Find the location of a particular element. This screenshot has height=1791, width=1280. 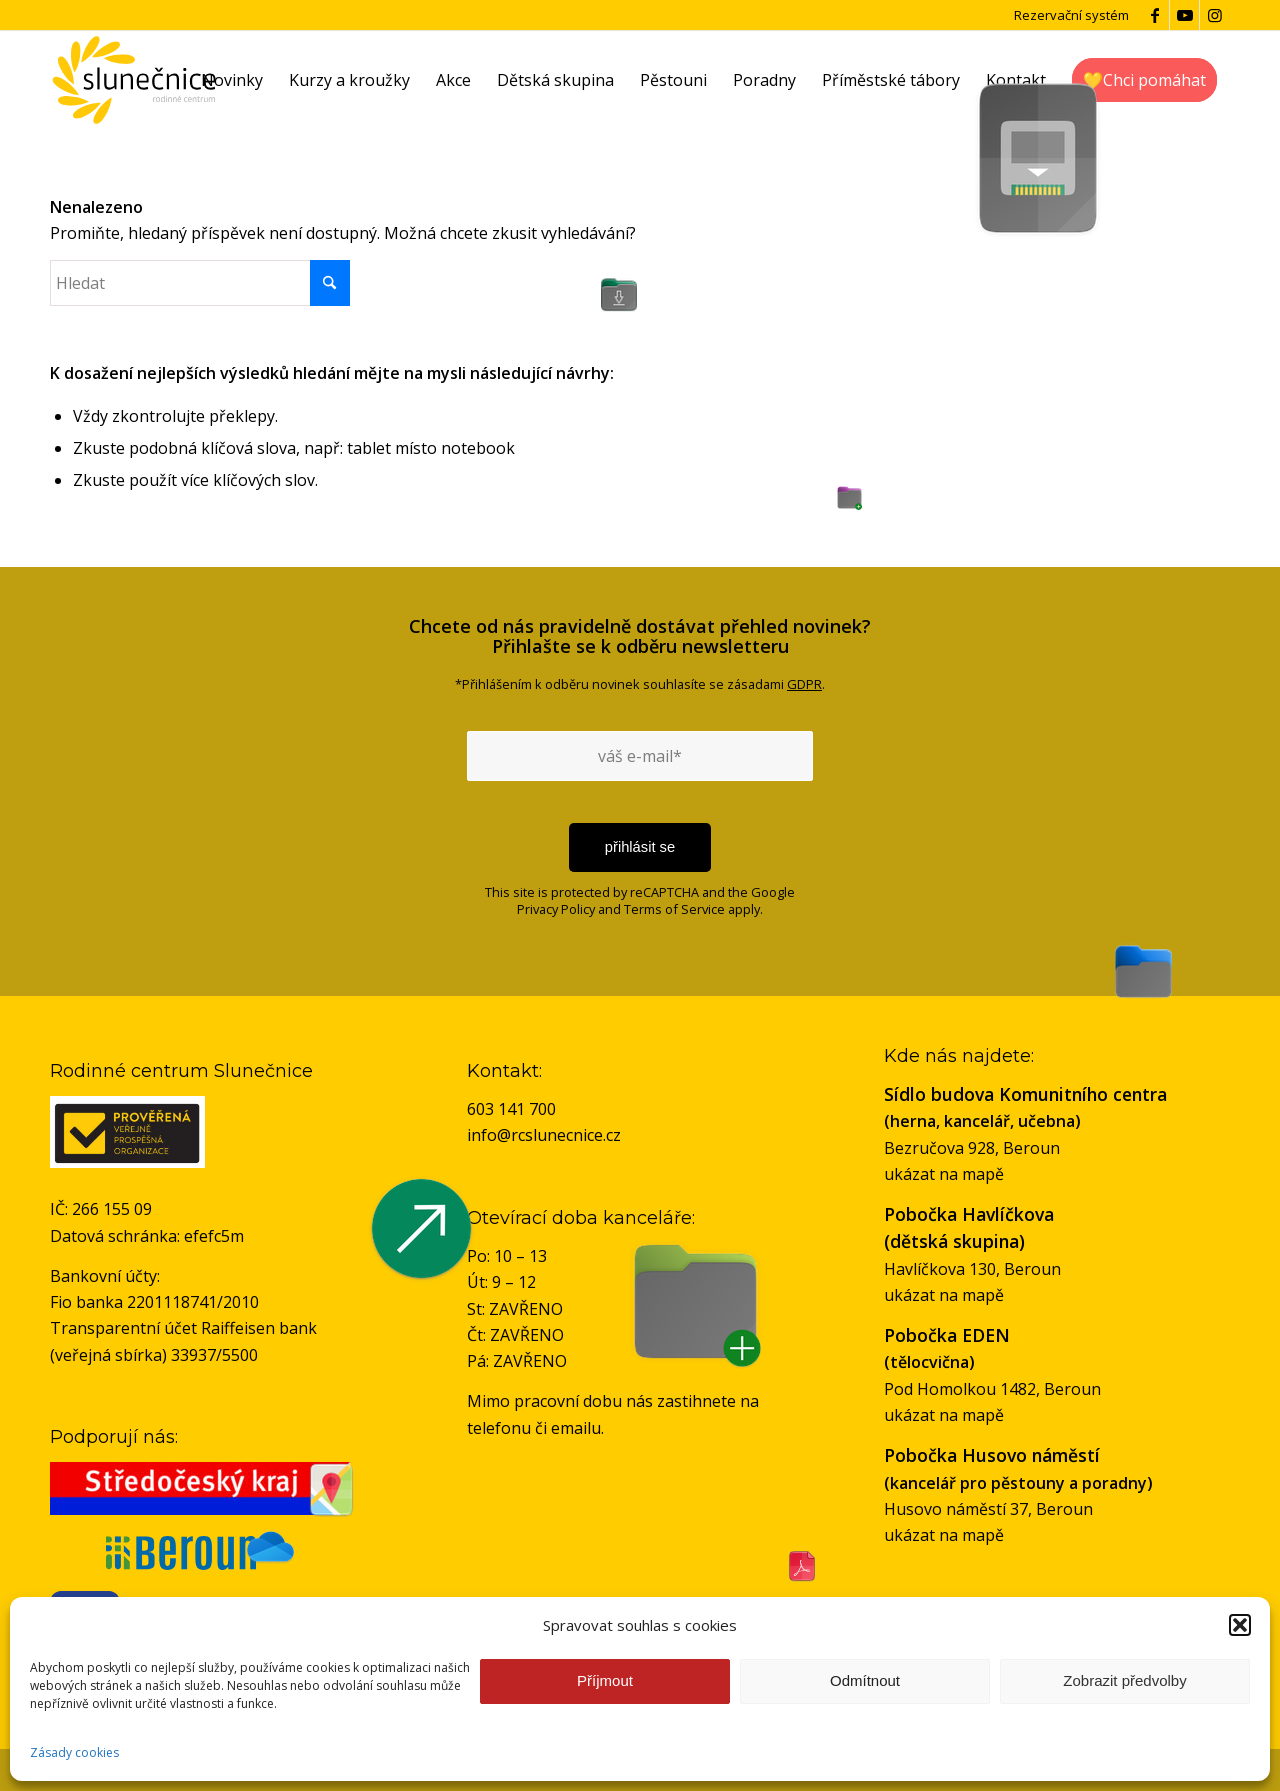

indicates a symbolic link or shortcut to another file is located at coordinates (421, 1228).